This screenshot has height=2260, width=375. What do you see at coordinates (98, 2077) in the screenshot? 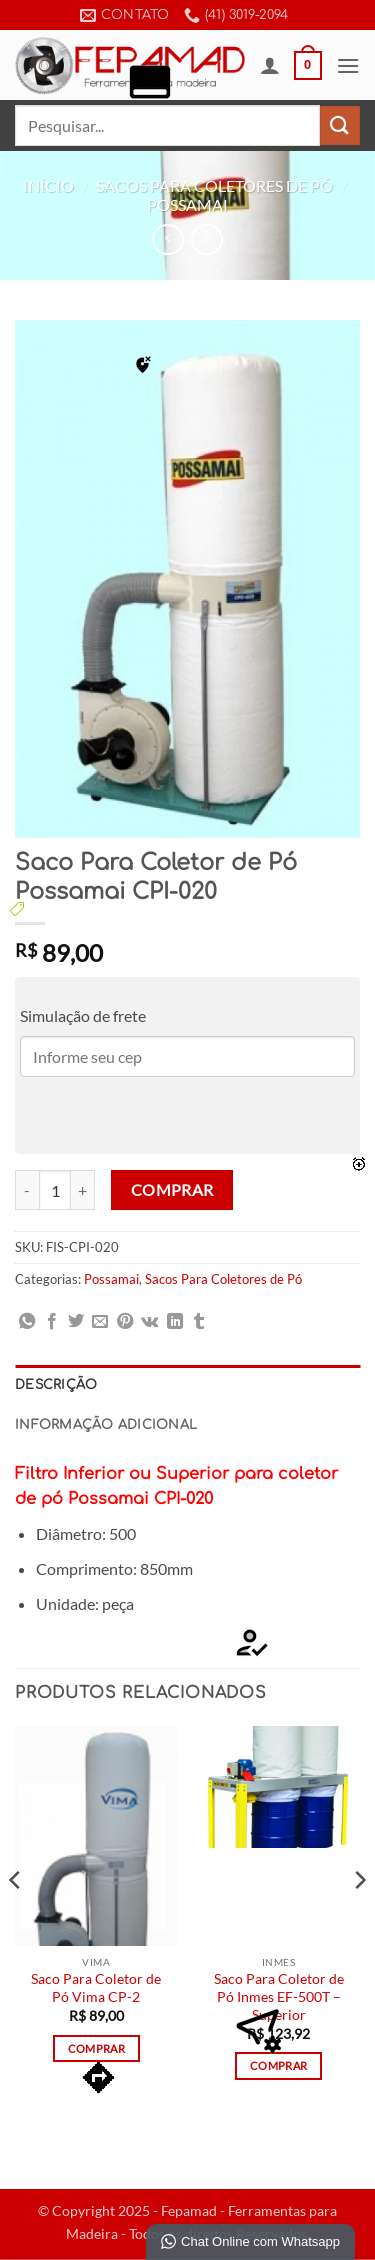
I see `get directions to a destination` at bounding box center [98, 2077].